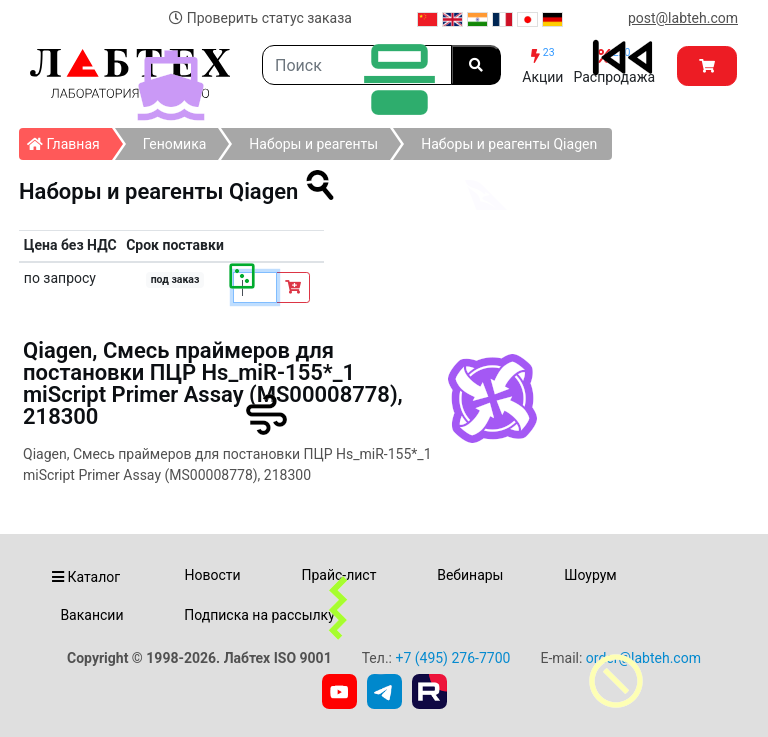 Image resolution: width=768 pixels, height=737 pixels. Describe the element at coordinates (171, 87) in the screenshot. I see `view shipping or delivery status` at that location.